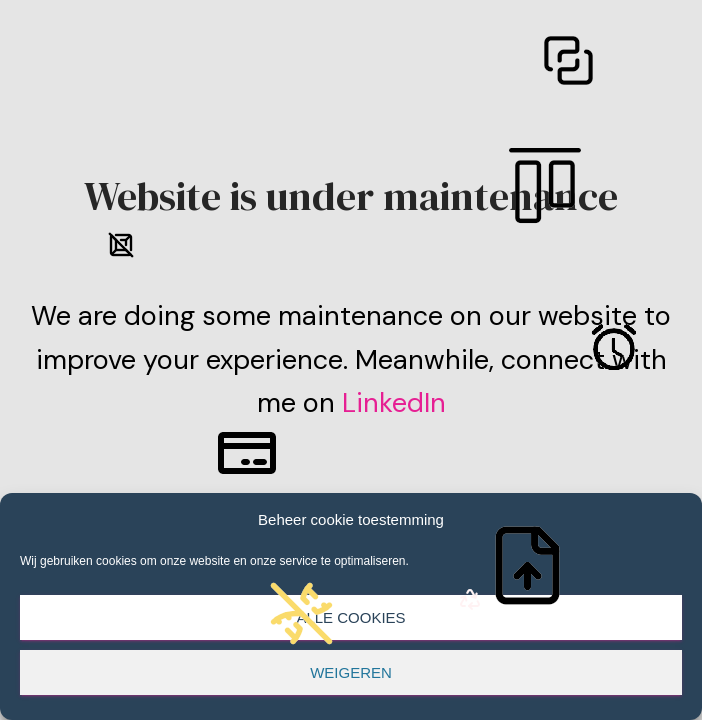 The width and height of the screenshot is (702, 720). Describe the element at coordinates (614, 347) in the screenshot. I see `set or view alarms` at that location.